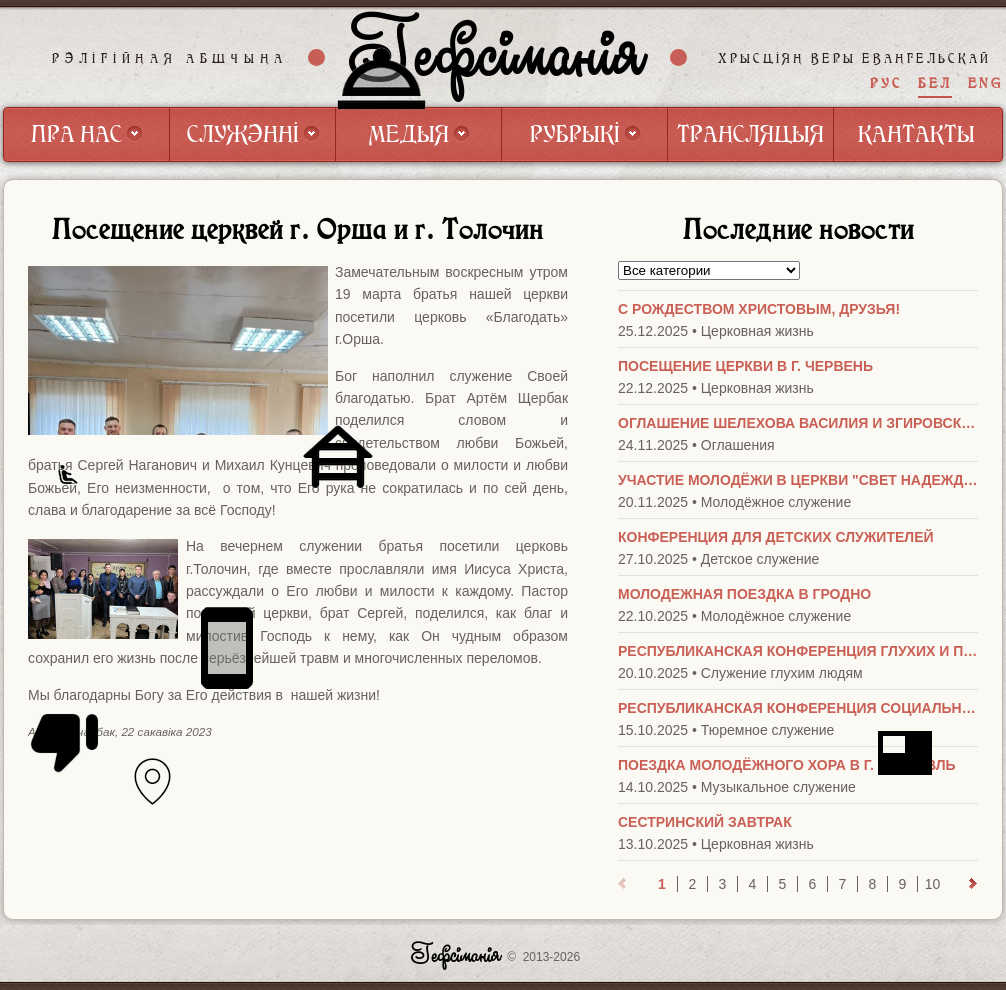 This screenshot has height=990, width=1006. I want to click on dislike or downvote content, so click(65, 741).